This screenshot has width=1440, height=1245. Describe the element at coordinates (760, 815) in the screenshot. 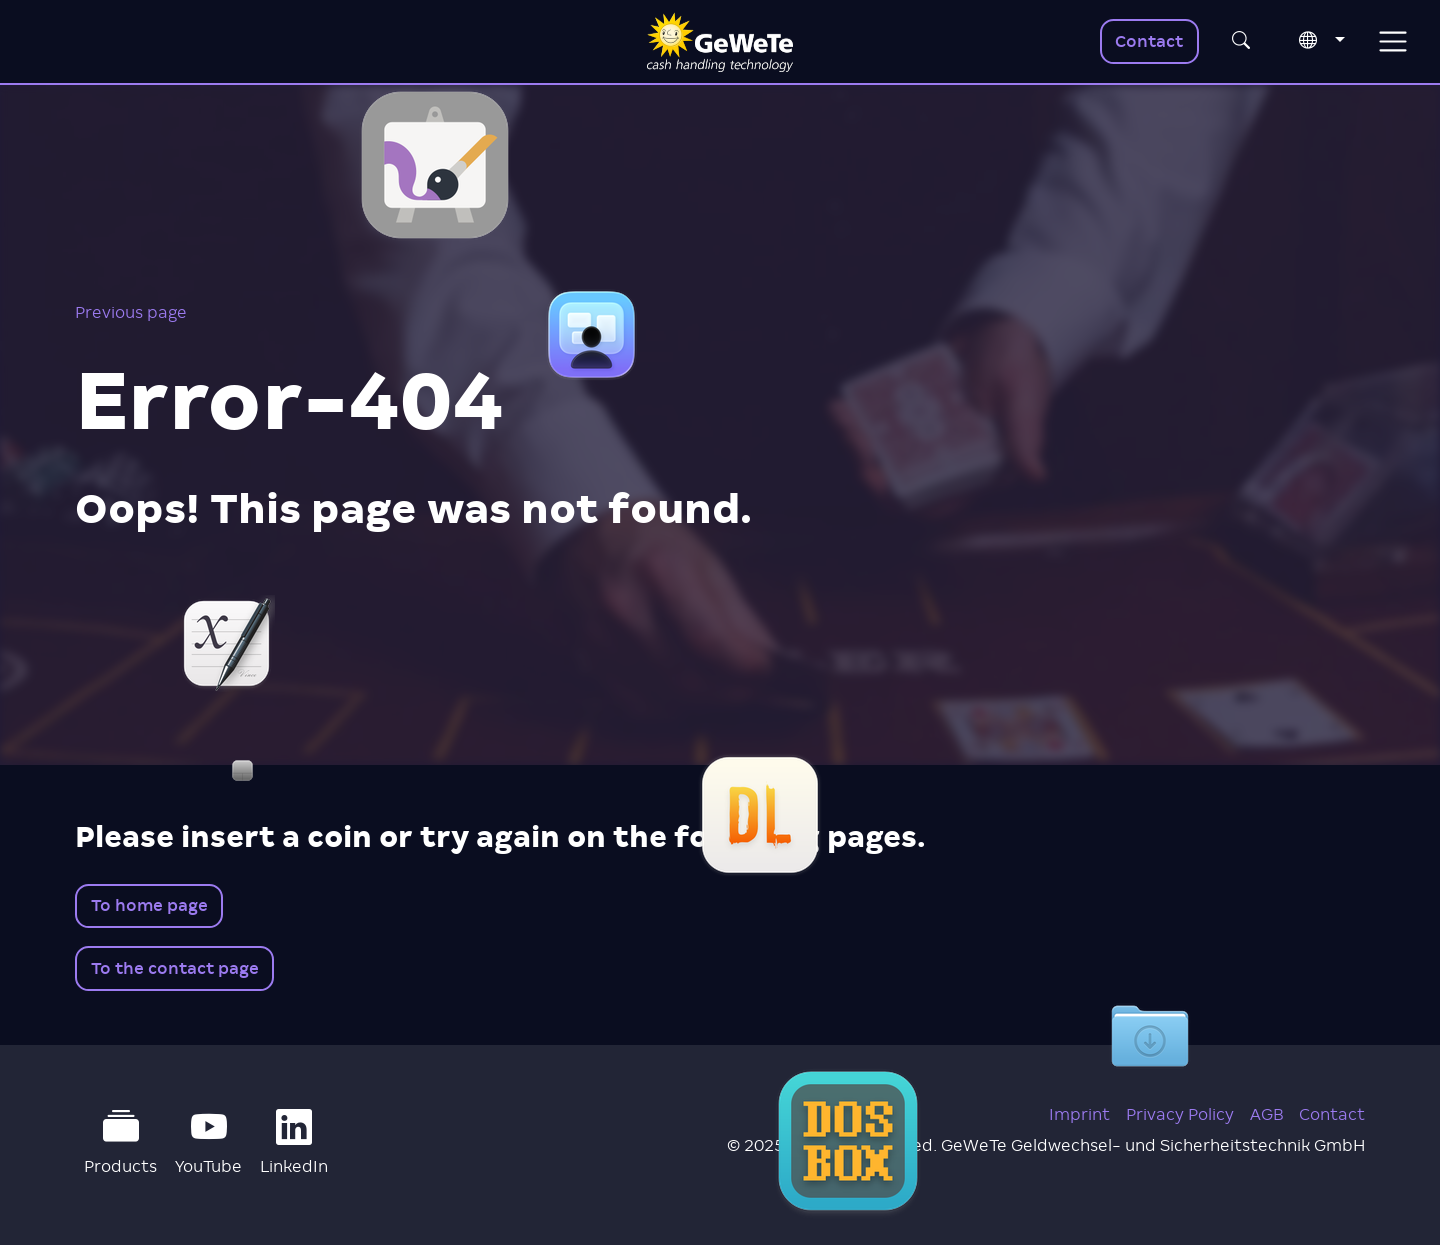

I see `launch dying light game` at that location.